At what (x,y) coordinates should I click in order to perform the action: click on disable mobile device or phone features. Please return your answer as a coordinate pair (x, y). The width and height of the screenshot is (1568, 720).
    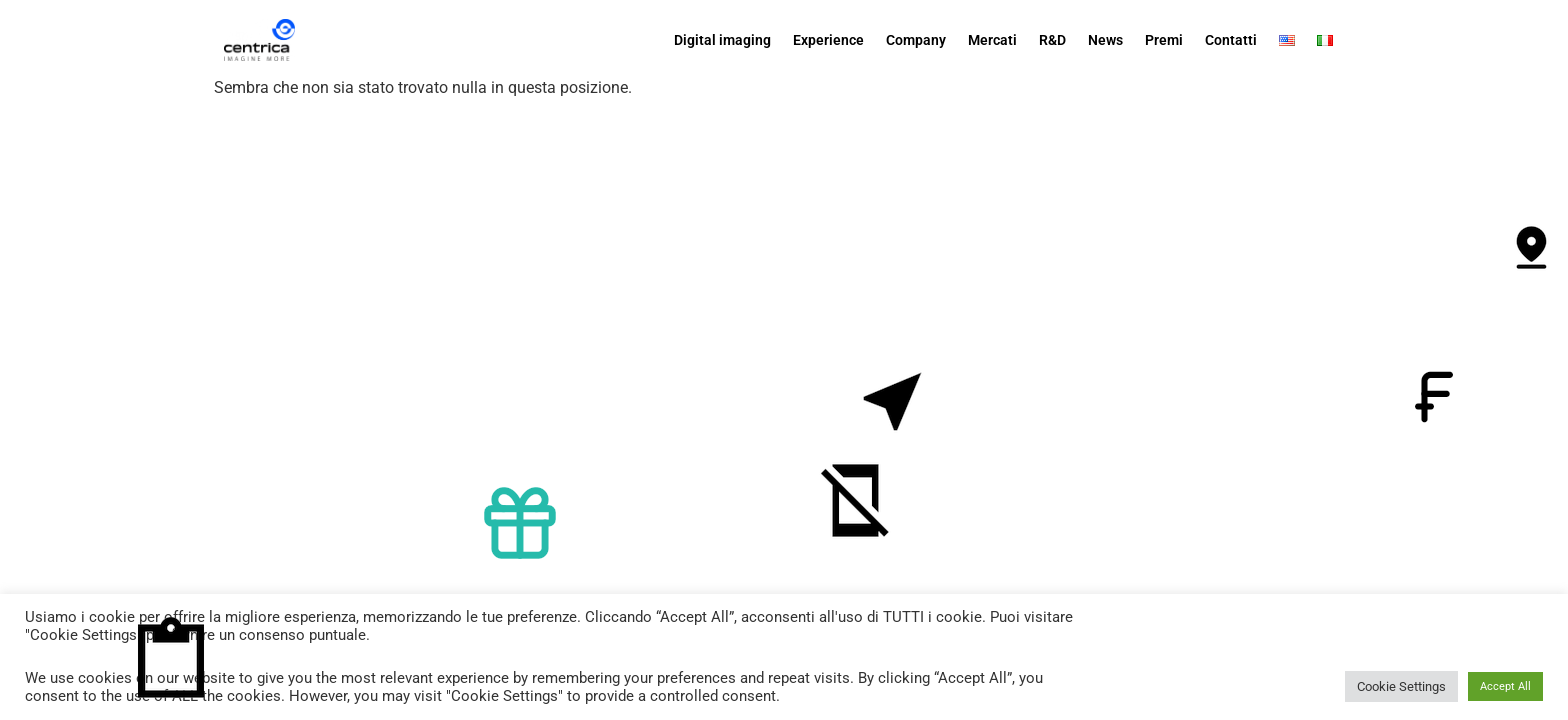
    Looking at the image, I should click on (855, 500).